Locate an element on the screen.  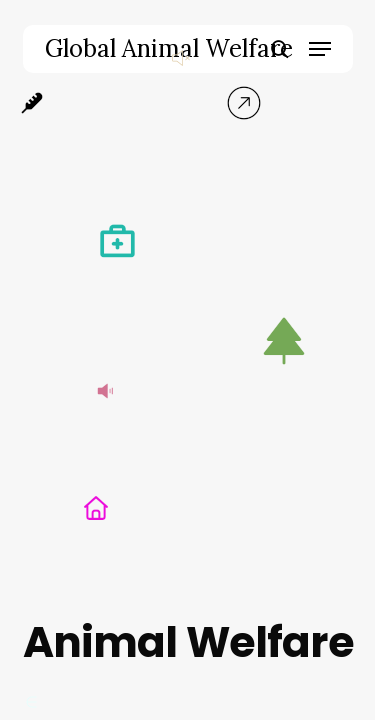
view current temperature is located at coordinates (32, 103).